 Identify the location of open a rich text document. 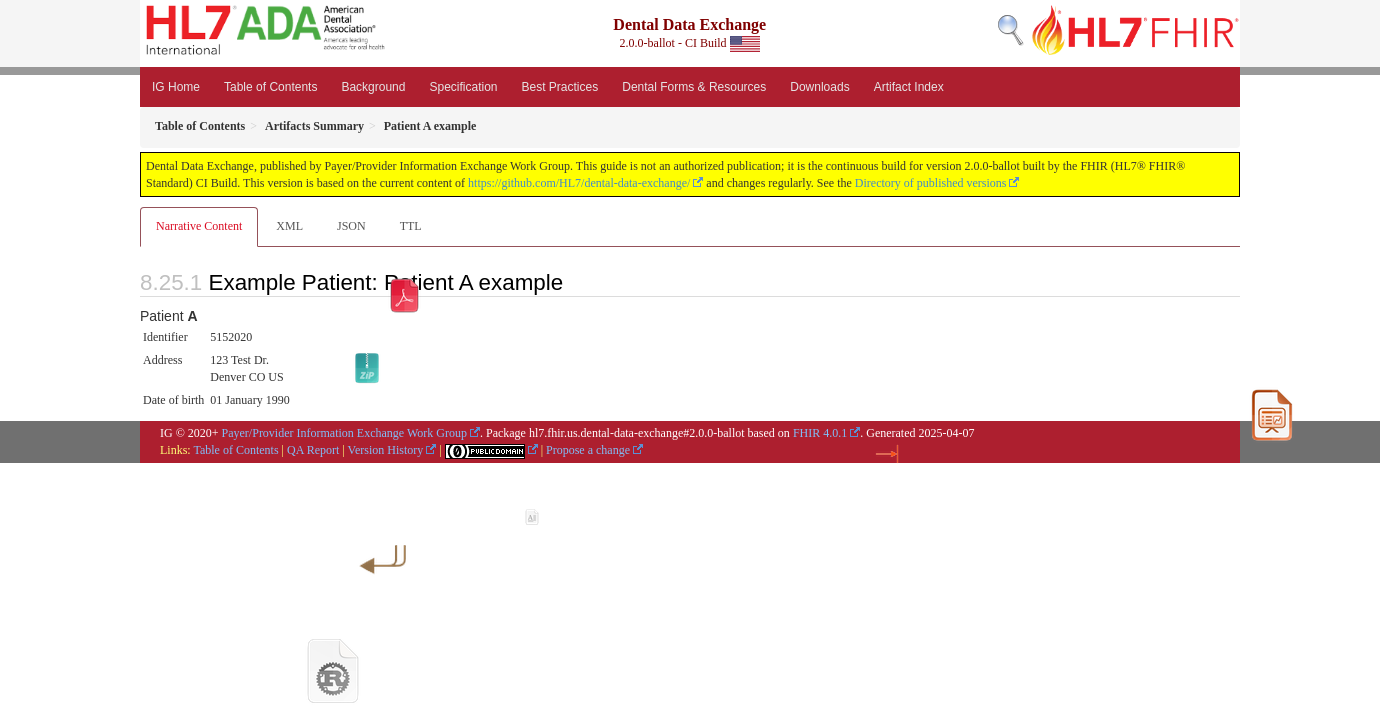
(532, 517).